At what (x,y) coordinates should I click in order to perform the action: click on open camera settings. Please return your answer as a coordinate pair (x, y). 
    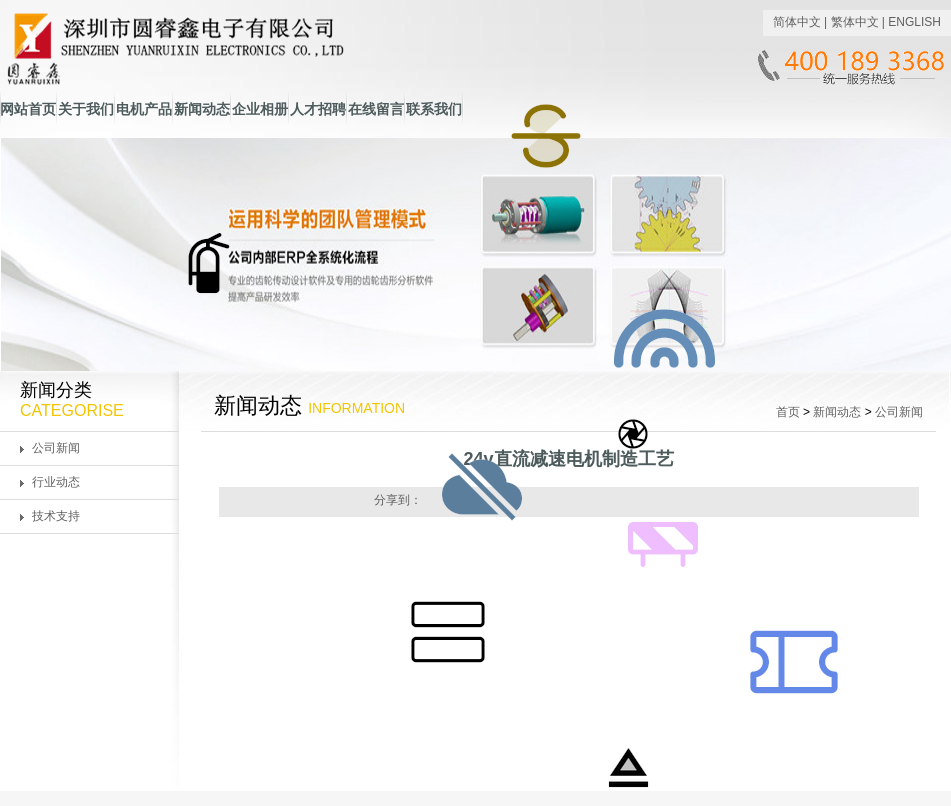
    Looking at the image, I should click on (633, 434).